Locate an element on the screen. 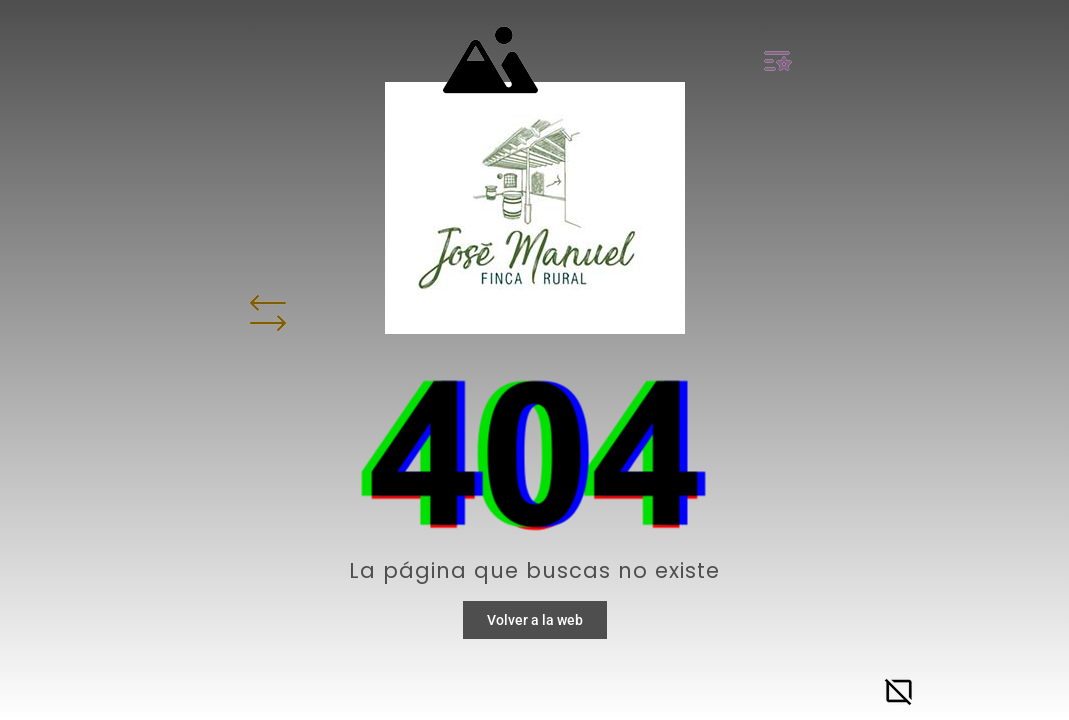 This screenshot has width=1069, height=720. view your favorites list is located at coordinates (777, 61).